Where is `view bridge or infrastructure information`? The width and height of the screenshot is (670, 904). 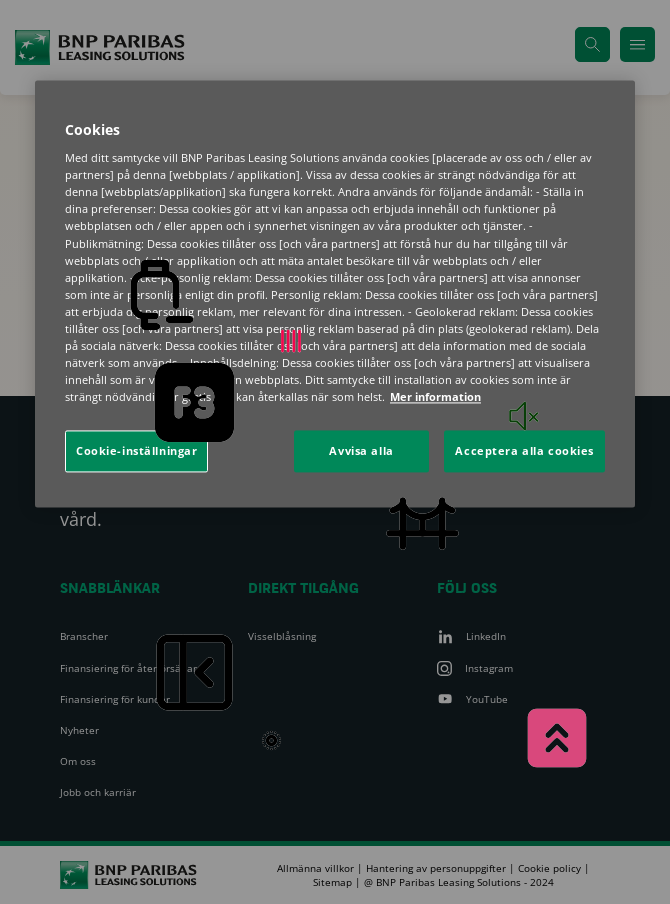 view bridge or infrastructure information is located at coordinates (422, 523).